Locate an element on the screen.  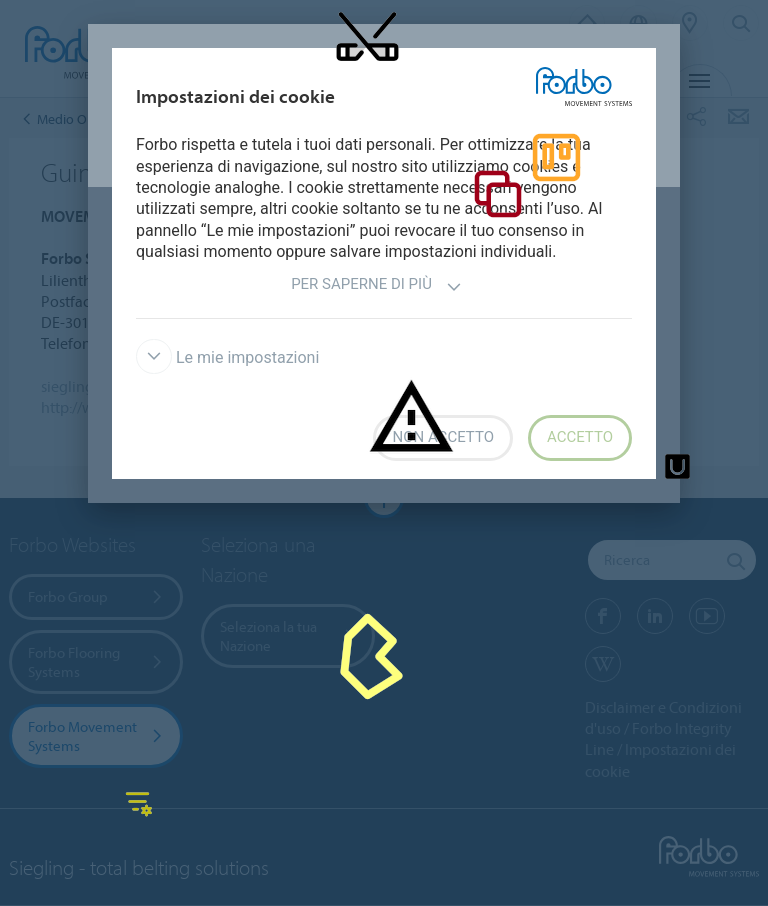
indicates a warning or potential issue is located at coordinates (411, 417).